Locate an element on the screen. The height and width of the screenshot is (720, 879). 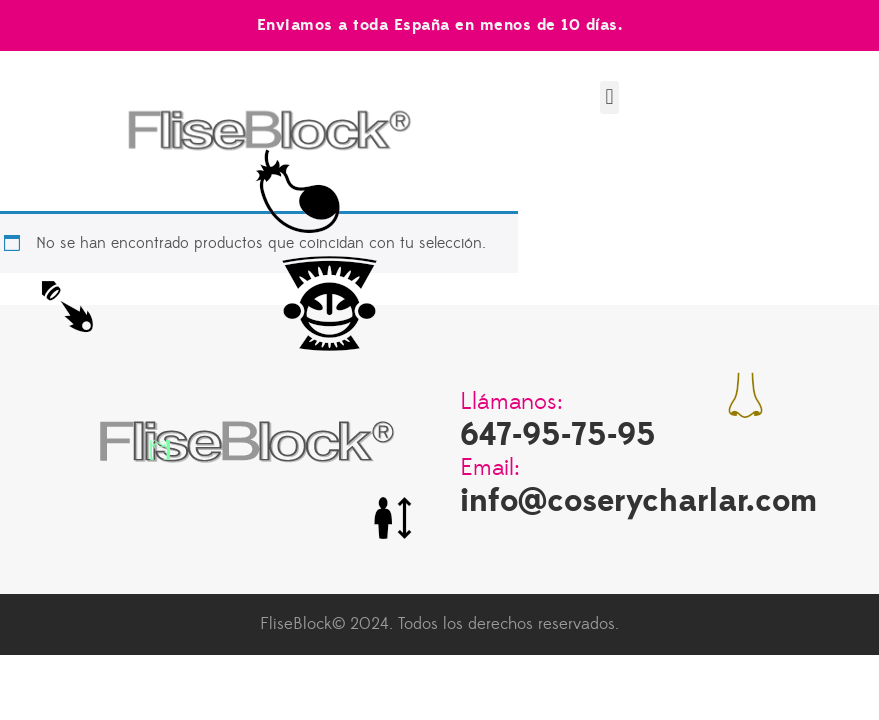
access nose or smell-related settings is located at coordinates (745, 394).